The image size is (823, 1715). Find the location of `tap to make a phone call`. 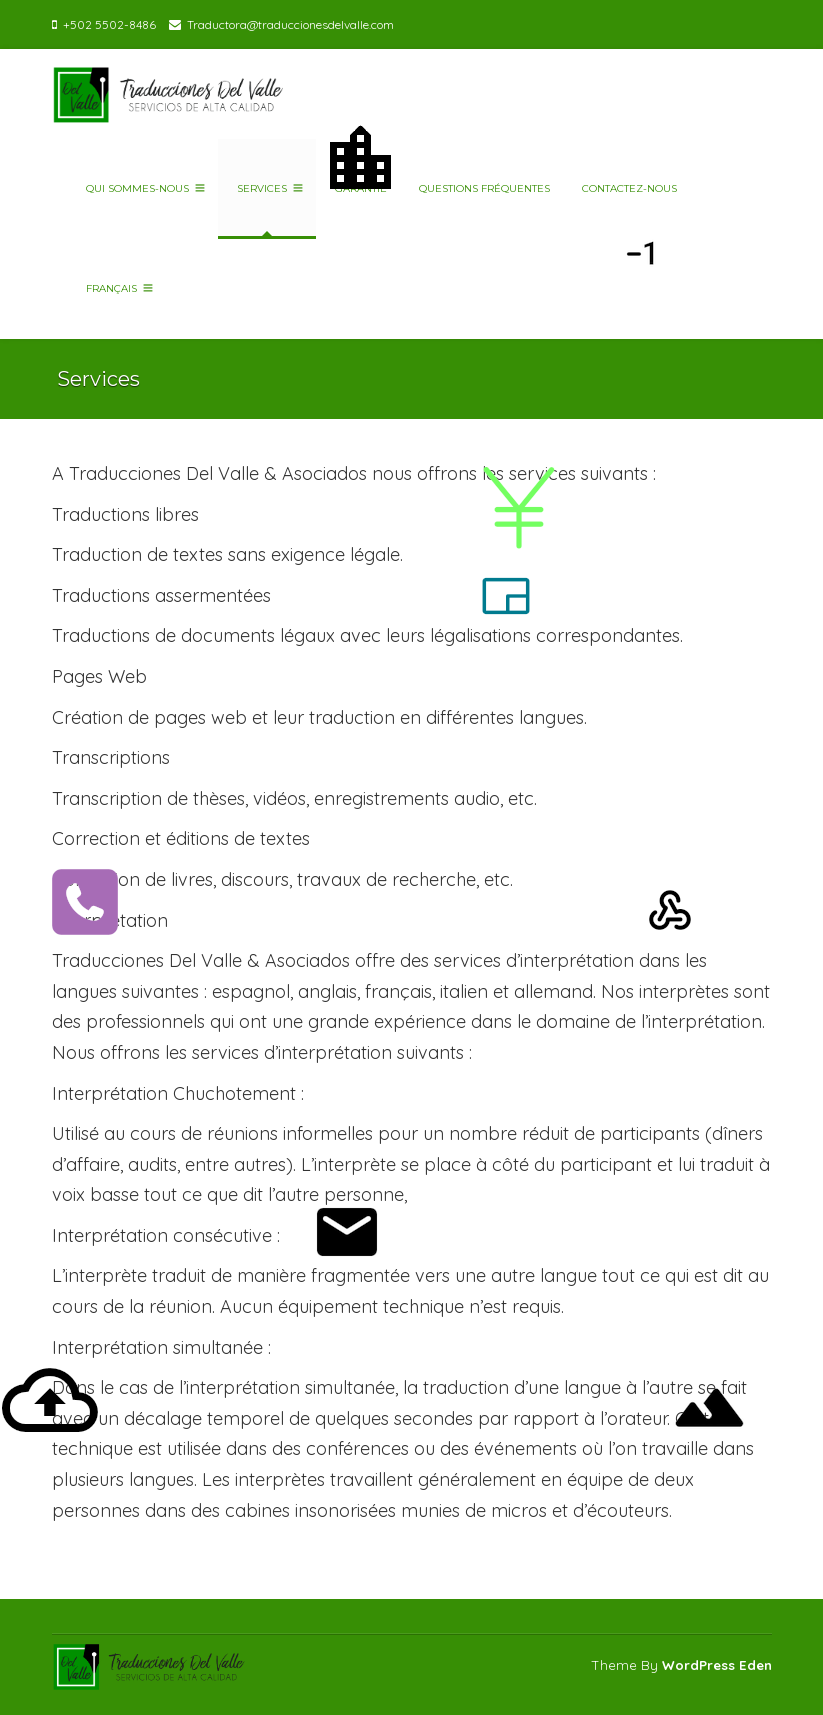

tap to make a phone call is located at coordinates (85, 902).